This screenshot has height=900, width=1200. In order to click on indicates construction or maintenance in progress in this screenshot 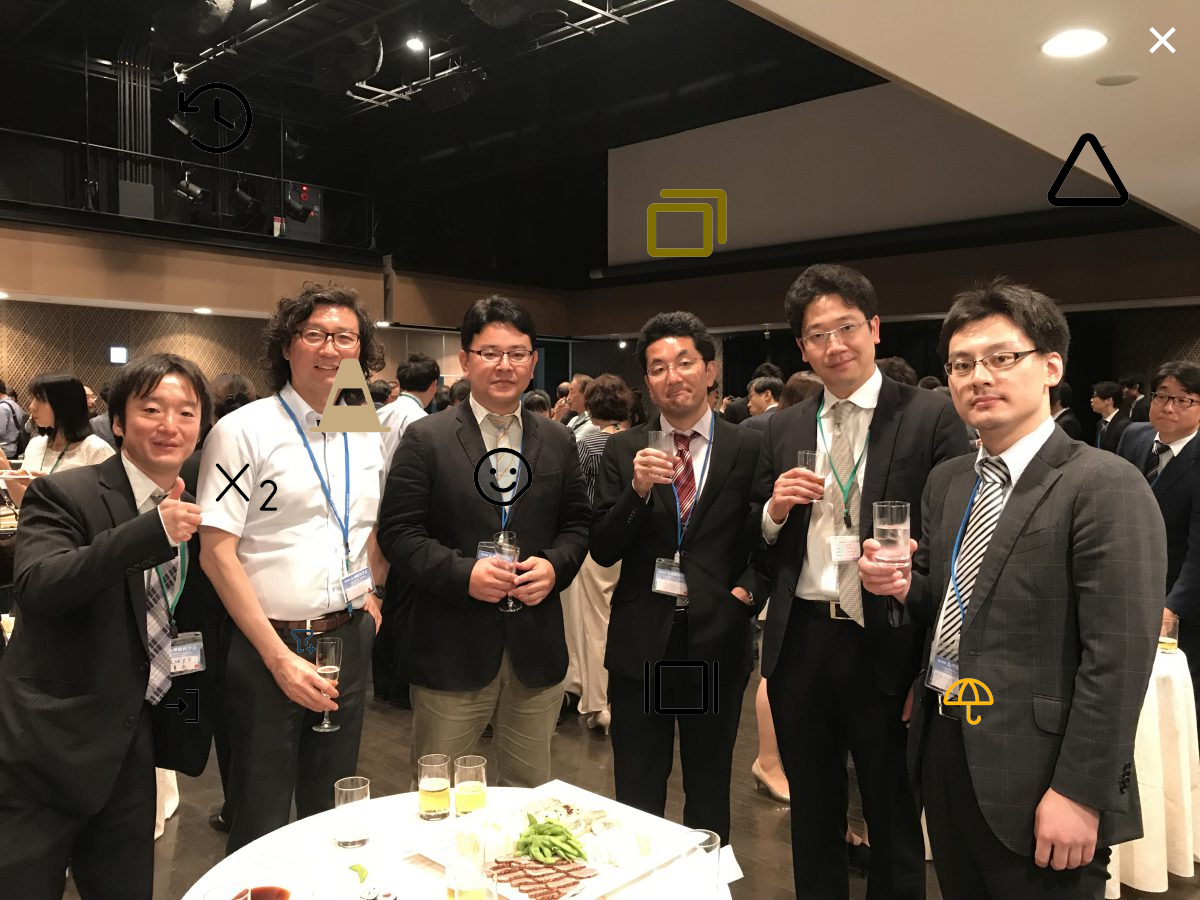, I will do `click(350, 397)`.